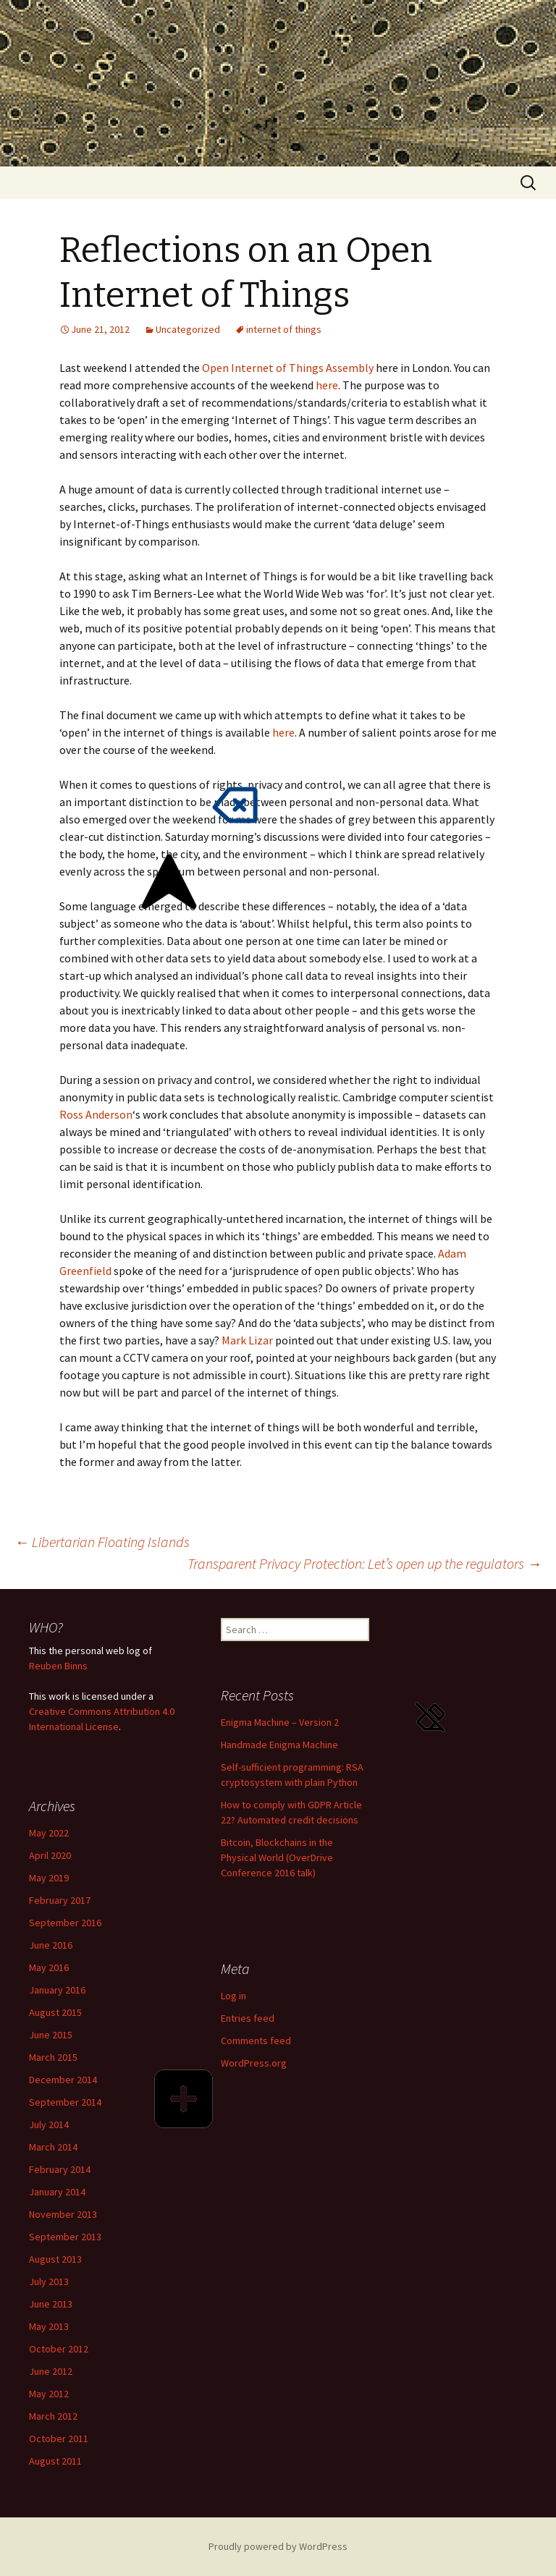 This screenshot has height=2576, width=556. I want to click on delete the previous character, so click(235, 805).